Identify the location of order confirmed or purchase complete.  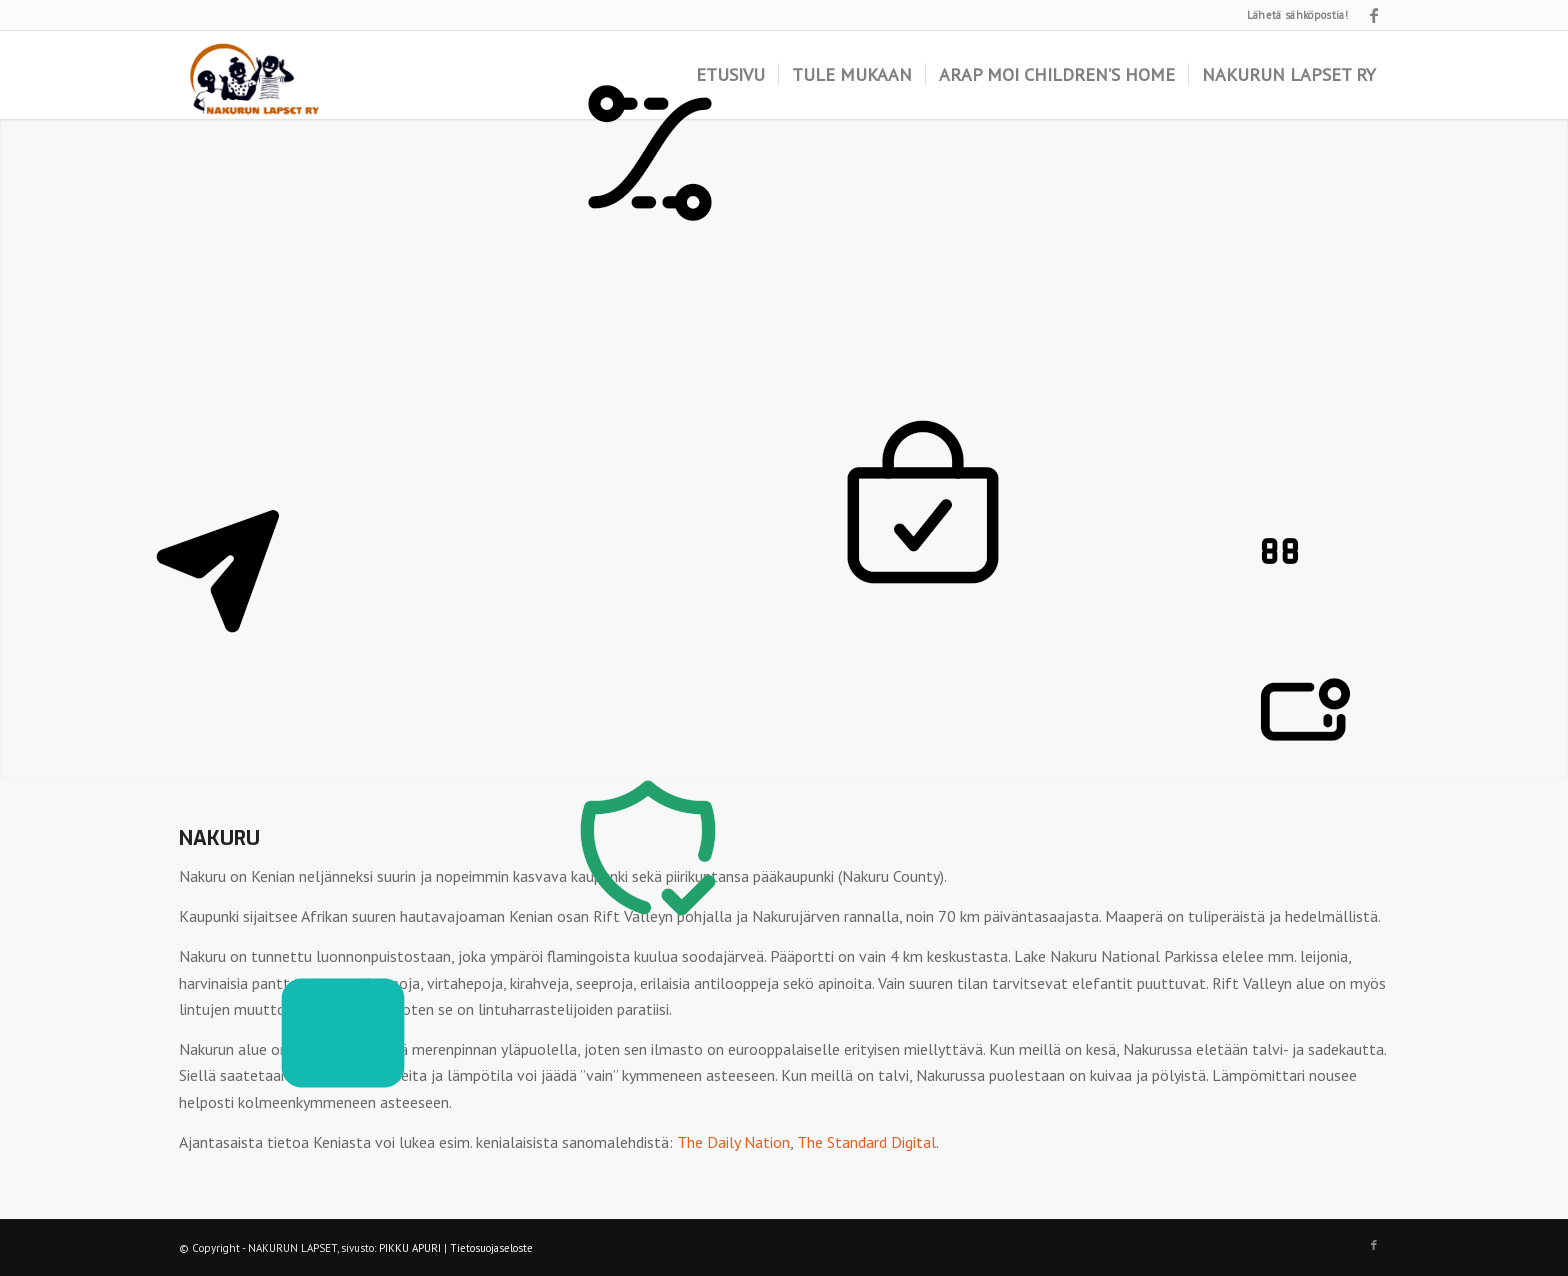
(923, 502).